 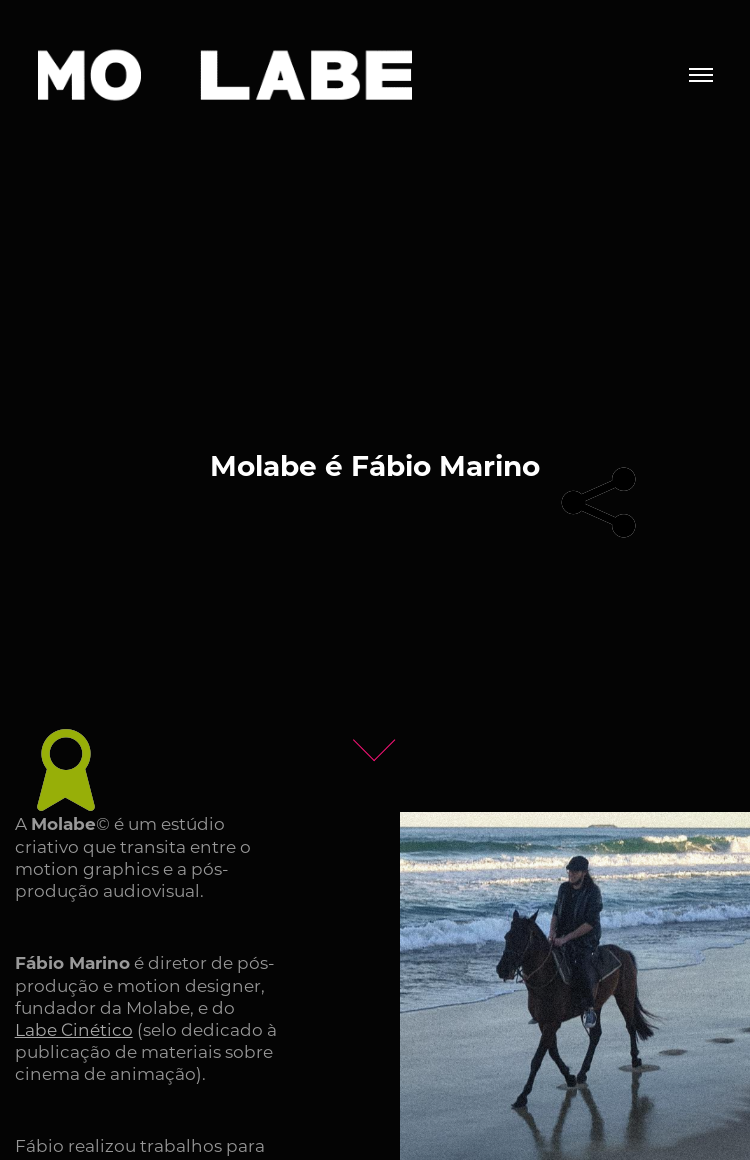 What do you see at coordinates (600, 502) in the screenshot?
I see `share content with others` at bounding box center [600, 502].